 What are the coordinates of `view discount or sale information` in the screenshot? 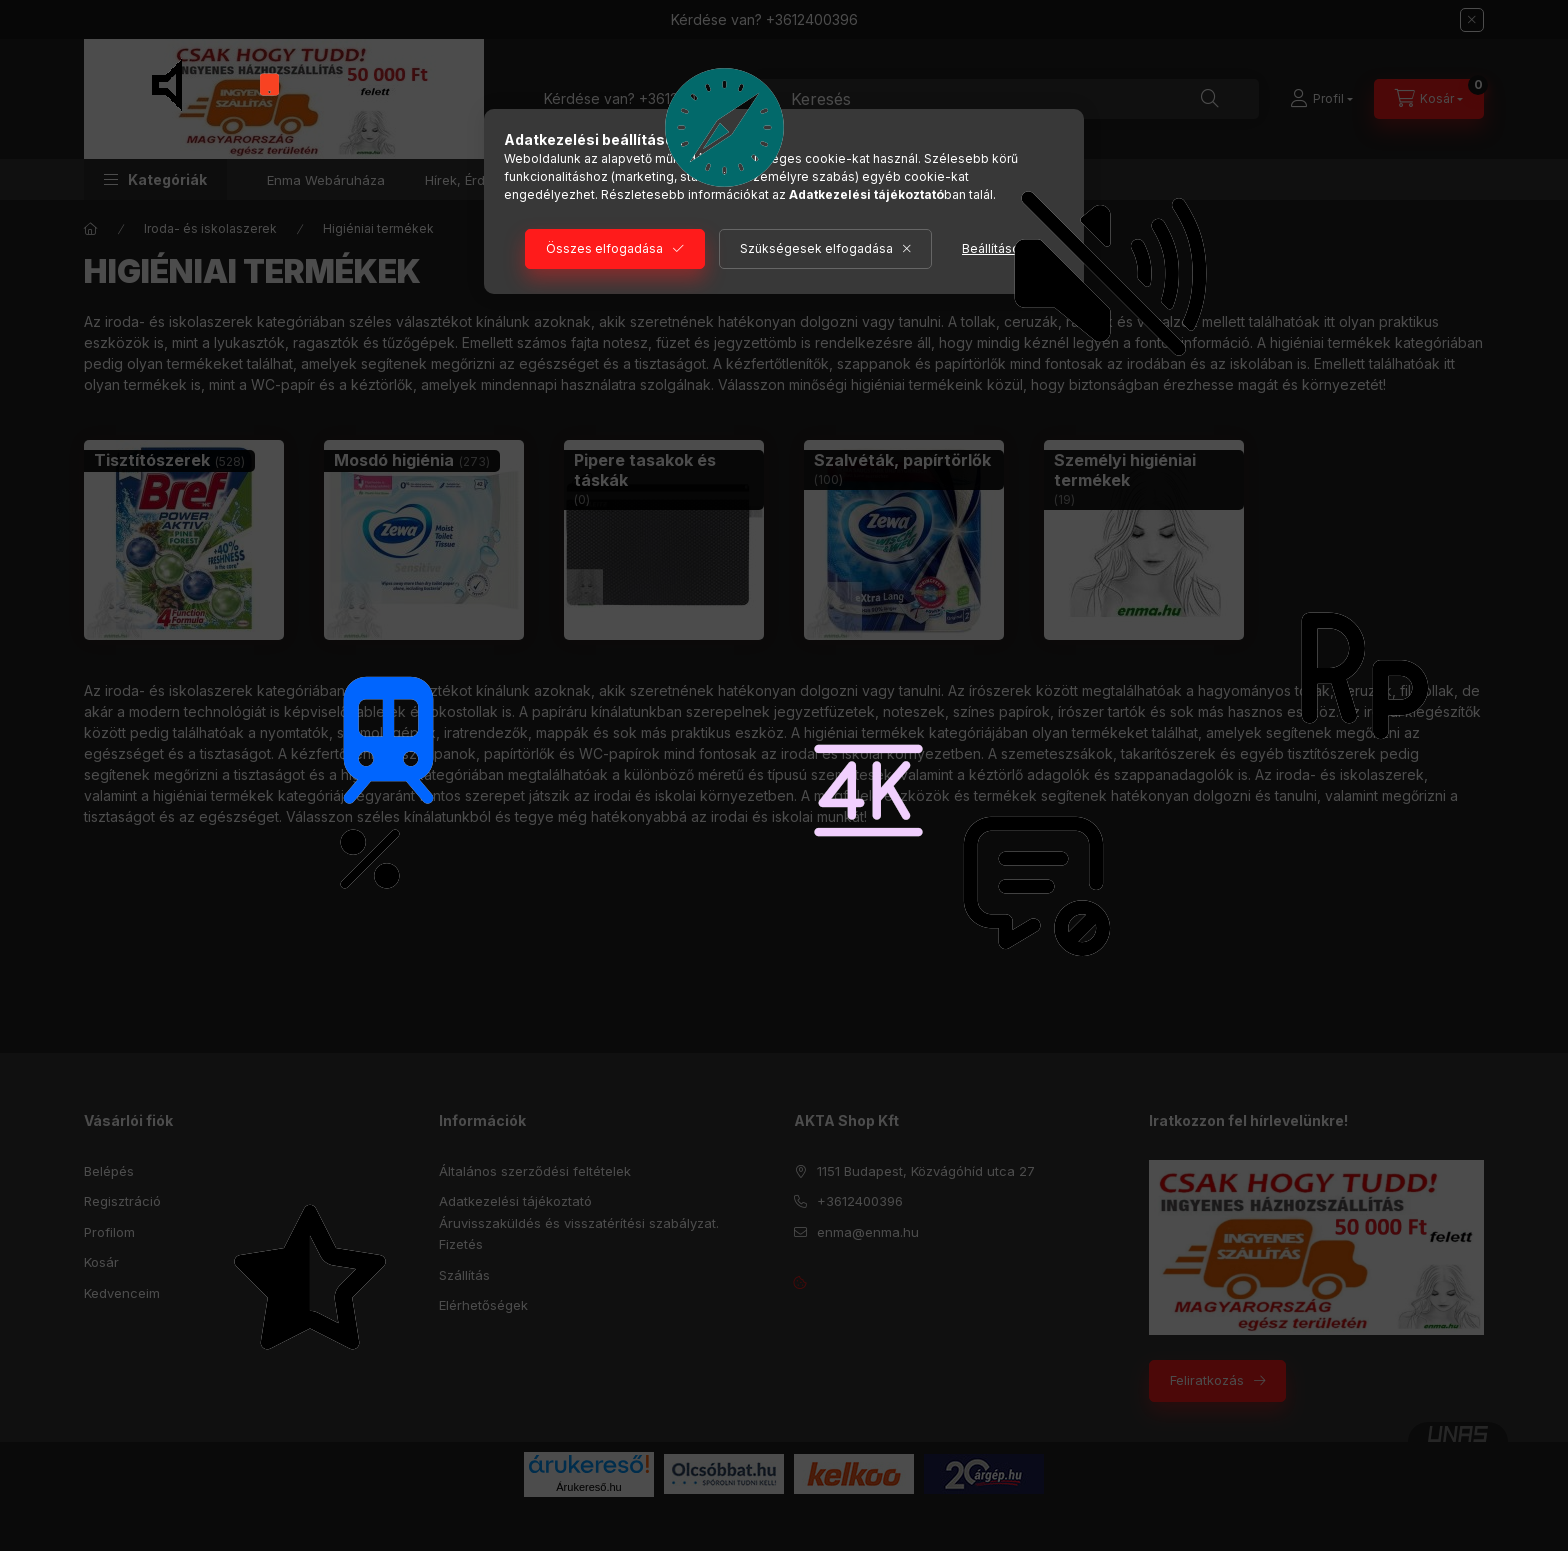 It's located at (370, 859).